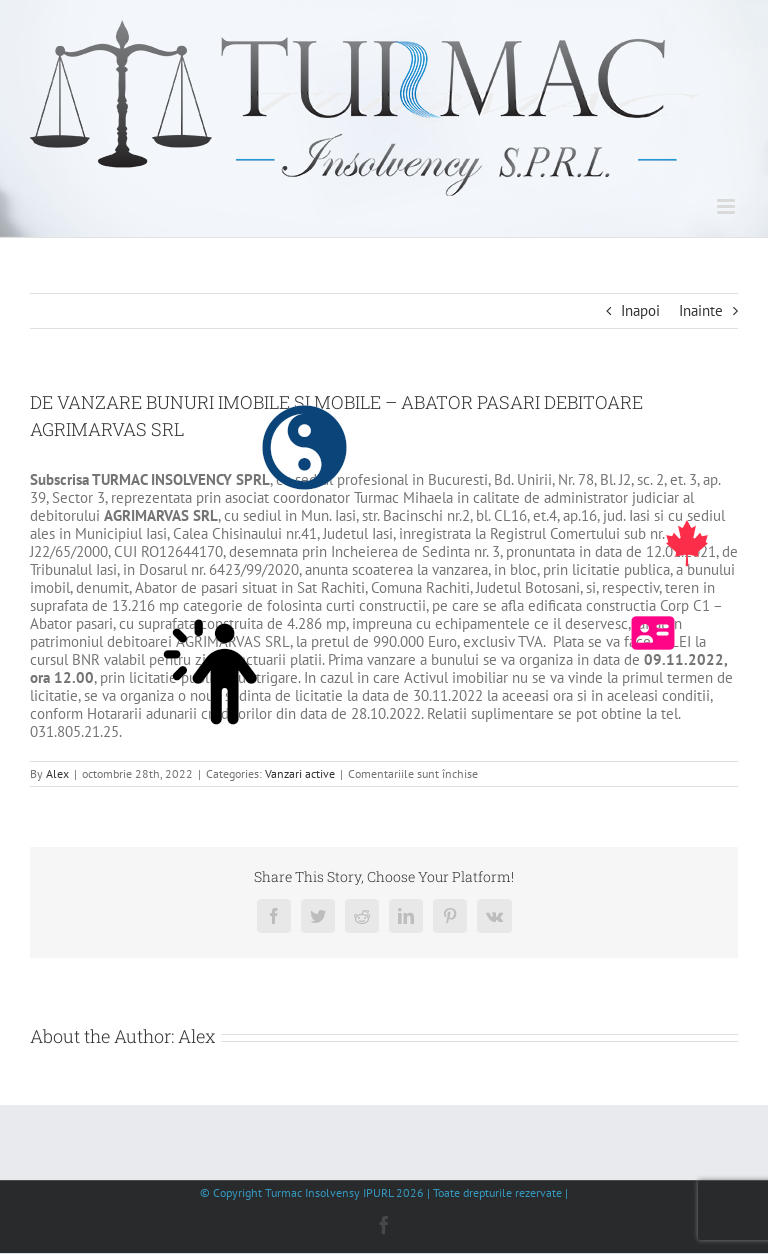 Image resolution: width=768 pixels, height=1254 pixels. What do you see at coordinates (304, 447) in the screenshot?
I see `toggle balance or harmony mode` at bounding box center [304, 447].